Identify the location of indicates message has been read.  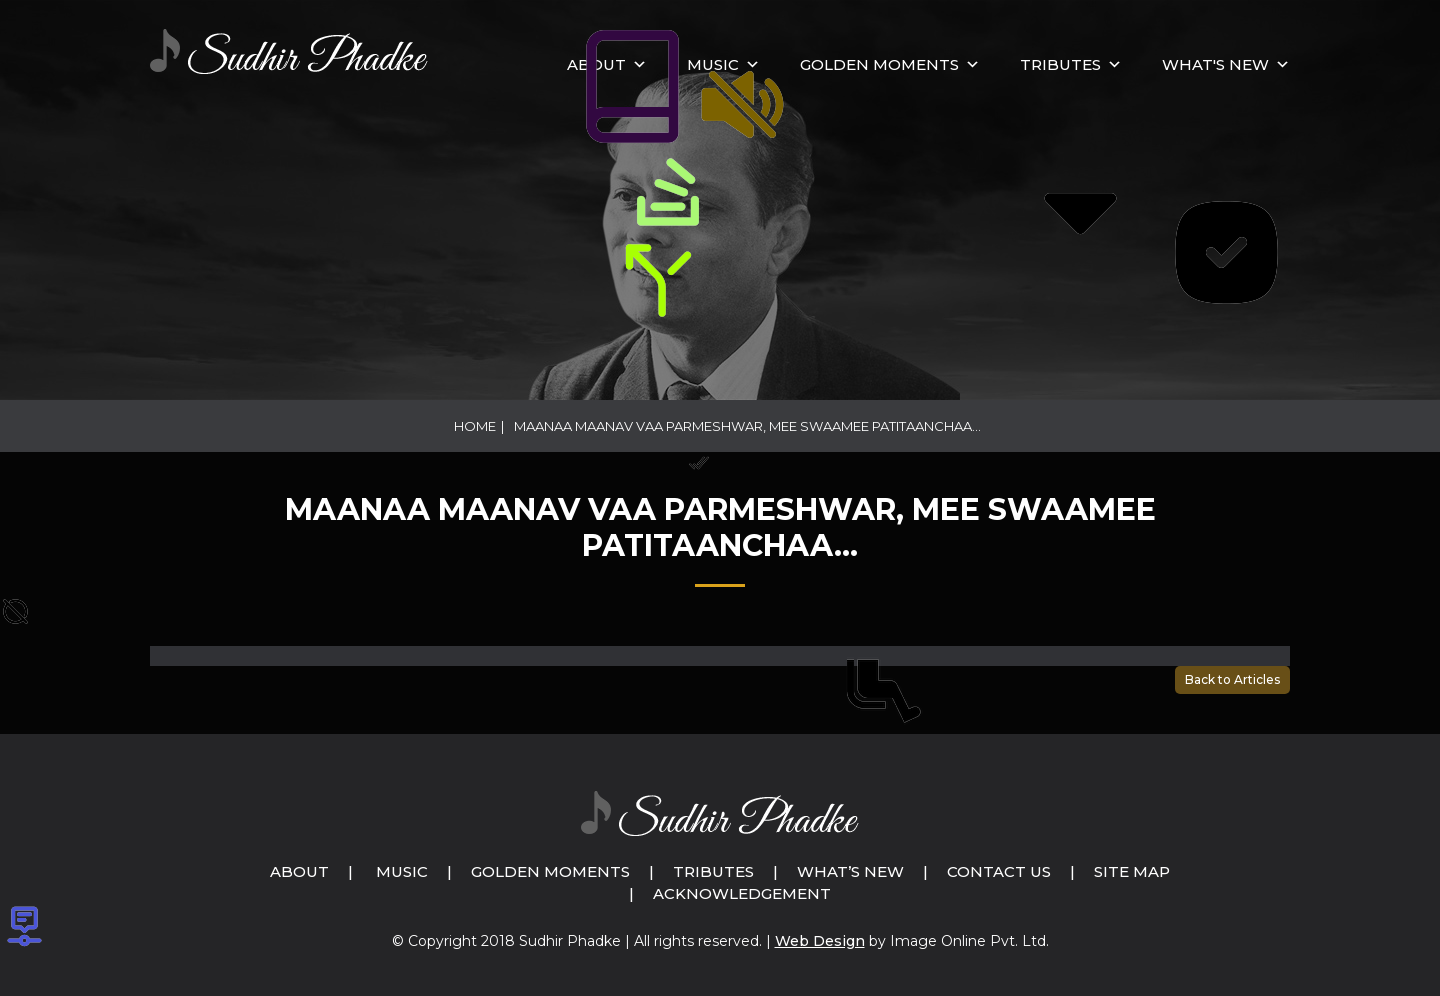
(699, 463).